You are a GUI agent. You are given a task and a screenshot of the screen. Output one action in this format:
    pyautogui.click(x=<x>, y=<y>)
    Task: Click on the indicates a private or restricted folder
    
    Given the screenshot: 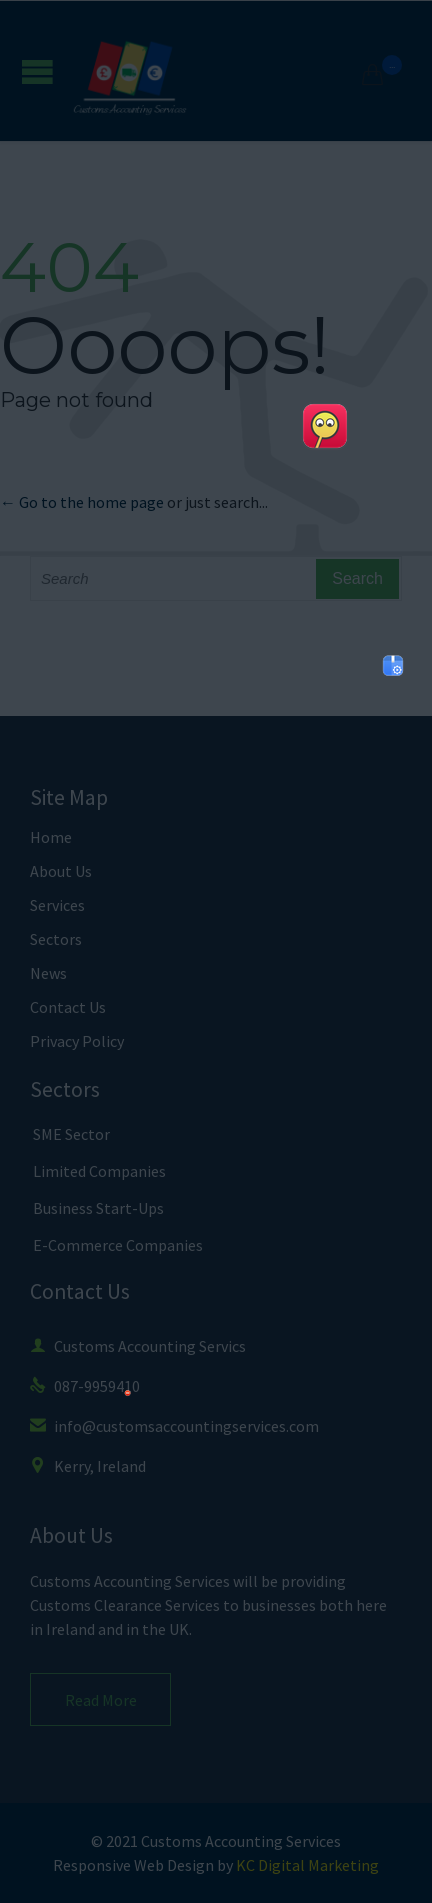 What is the action you would take?
    pyautogui.click(x=116, y=1384)
    